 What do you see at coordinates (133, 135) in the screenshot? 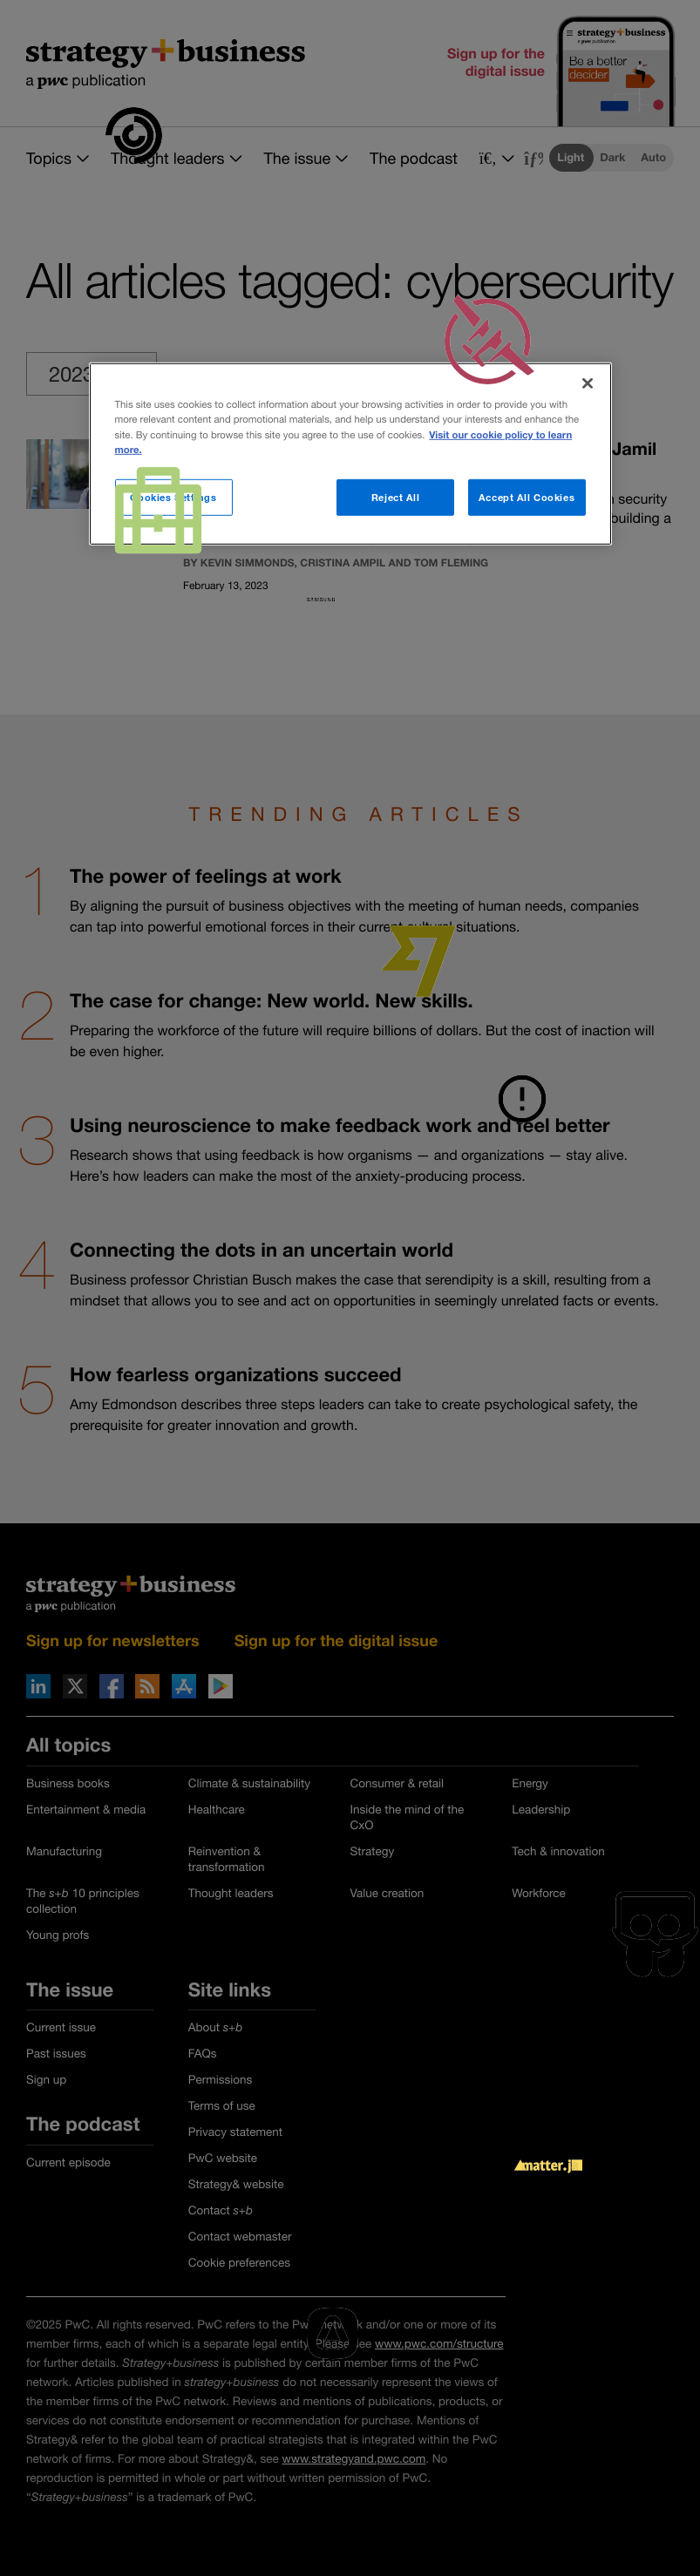
I see `open QuantConnect platform` at bounding box center [133, 135].